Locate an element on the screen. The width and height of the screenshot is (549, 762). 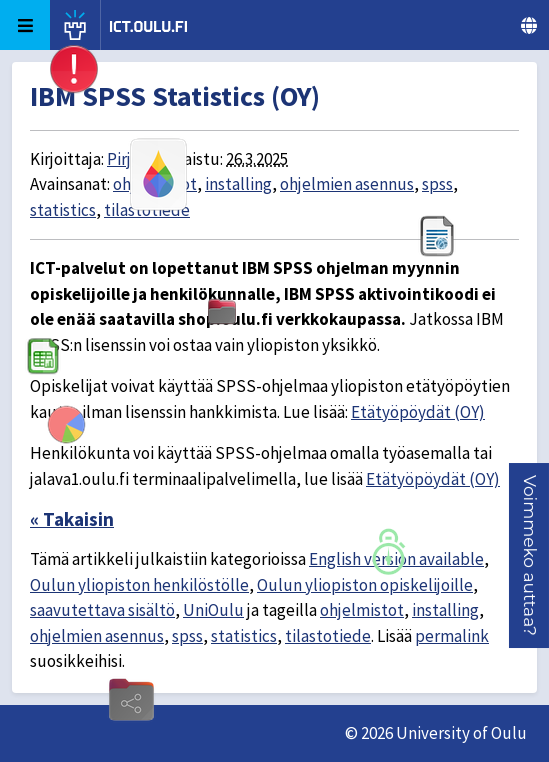
open baobab disk usage analyzer is located at coordinates (66, 424).